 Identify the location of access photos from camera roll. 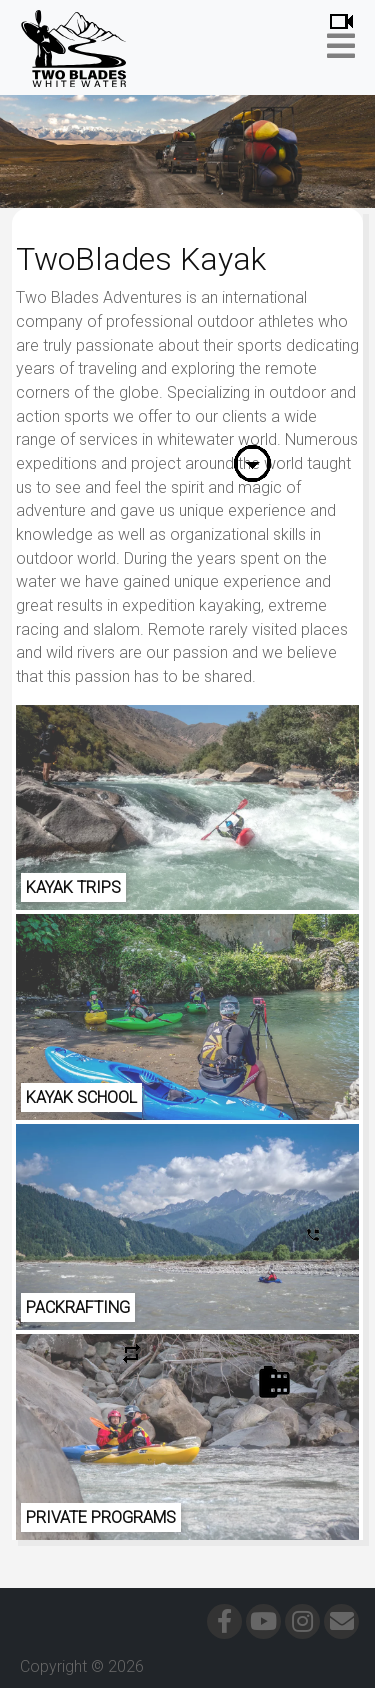
(274, 1382).